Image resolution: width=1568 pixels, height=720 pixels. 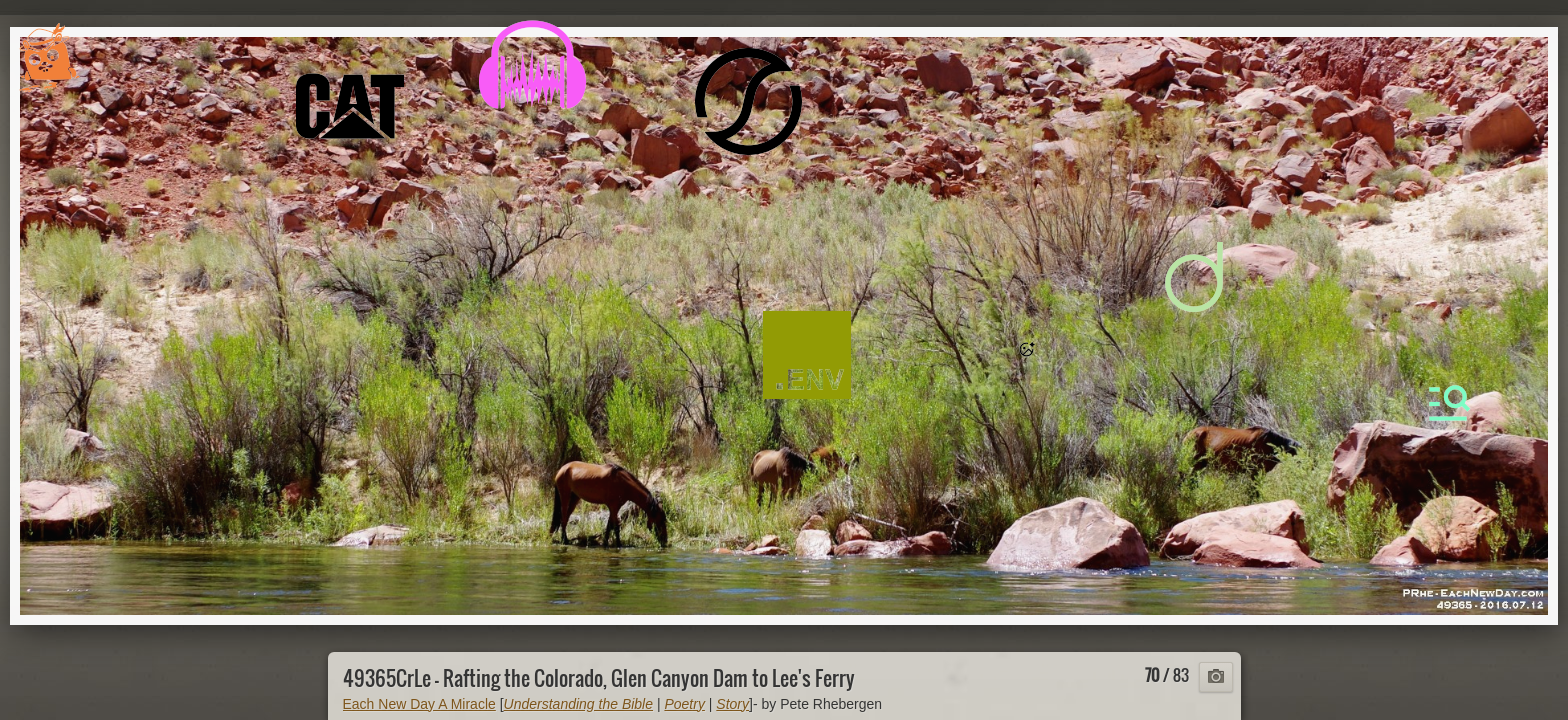 I want to click on generate AI-enhanced image, so click(x=1026, y=349).